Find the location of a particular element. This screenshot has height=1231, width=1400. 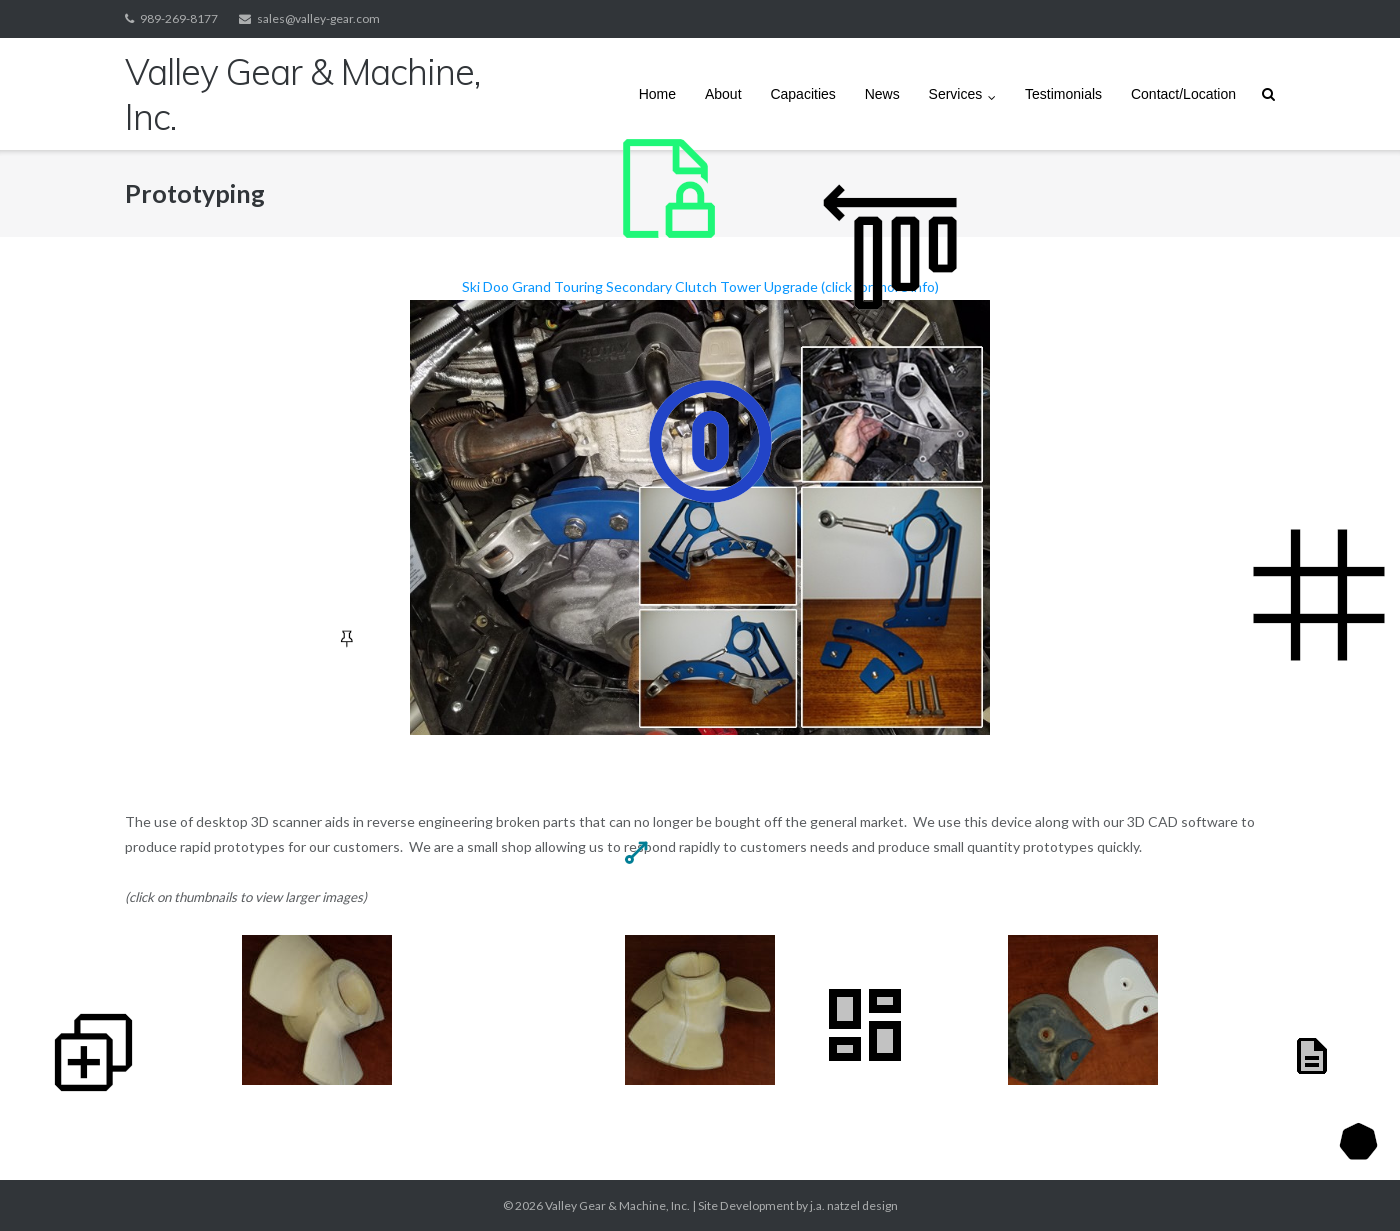

open link in new tab or window is located at coordinates (637, 852).